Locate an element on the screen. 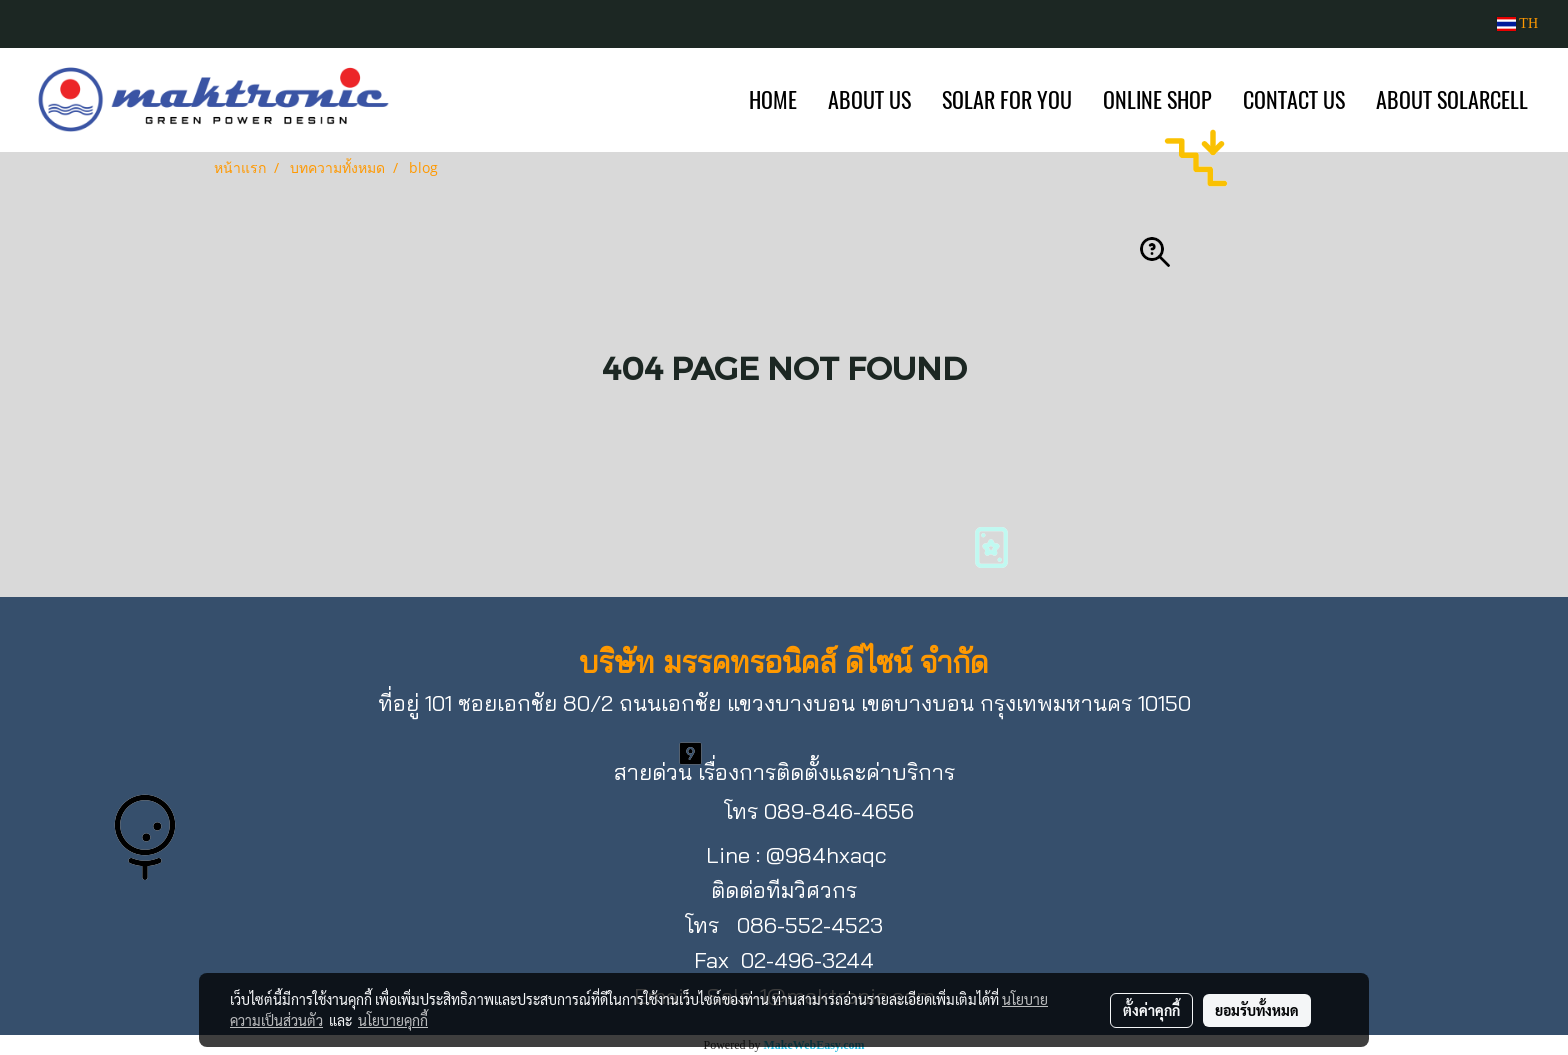 This screenshot has height=1055, width=1568. access golf-related features or content is located at coordinates (145, 836).